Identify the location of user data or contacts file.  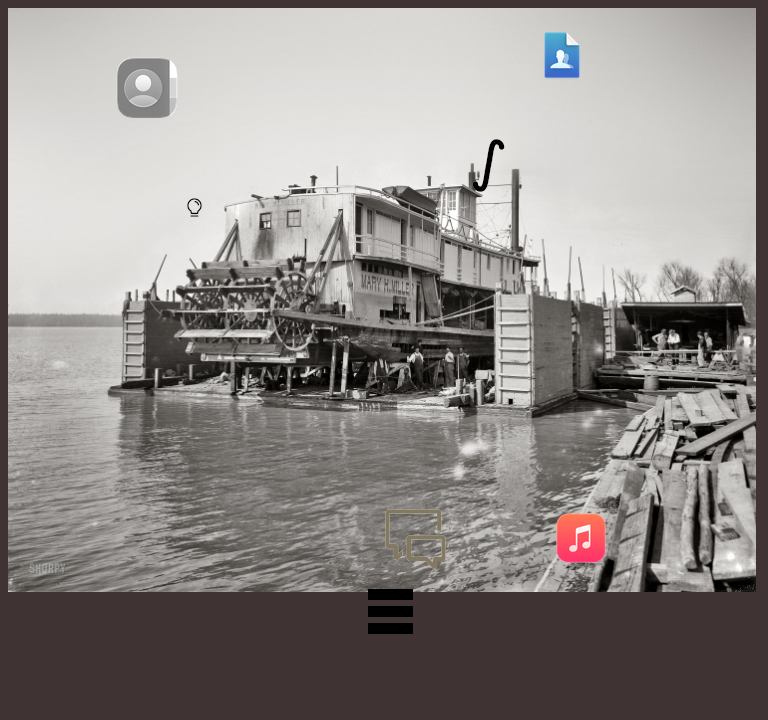
(562, 55).